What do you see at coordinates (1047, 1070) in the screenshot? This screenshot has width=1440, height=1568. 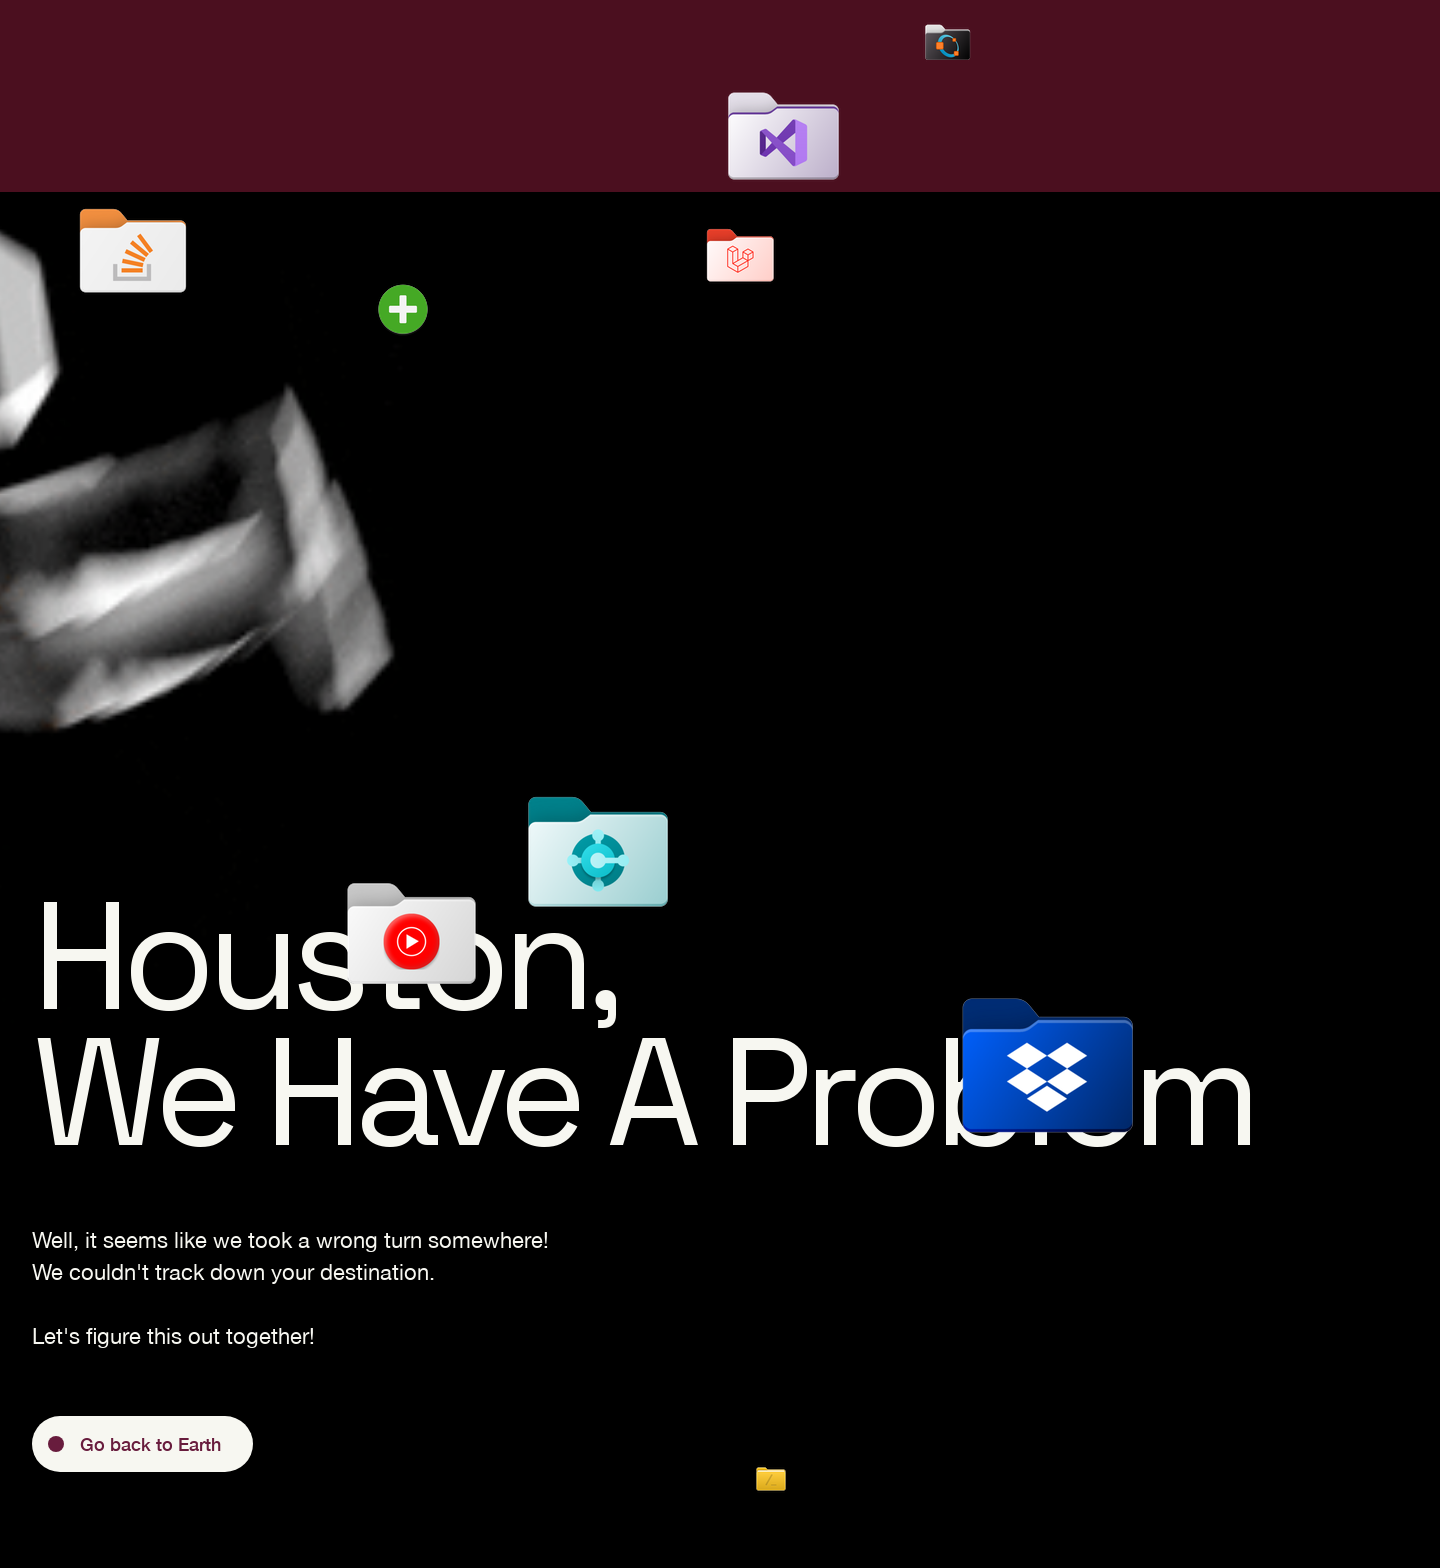 I see `open your Dropbox synced folder` at bounding box center [1047, 1070].